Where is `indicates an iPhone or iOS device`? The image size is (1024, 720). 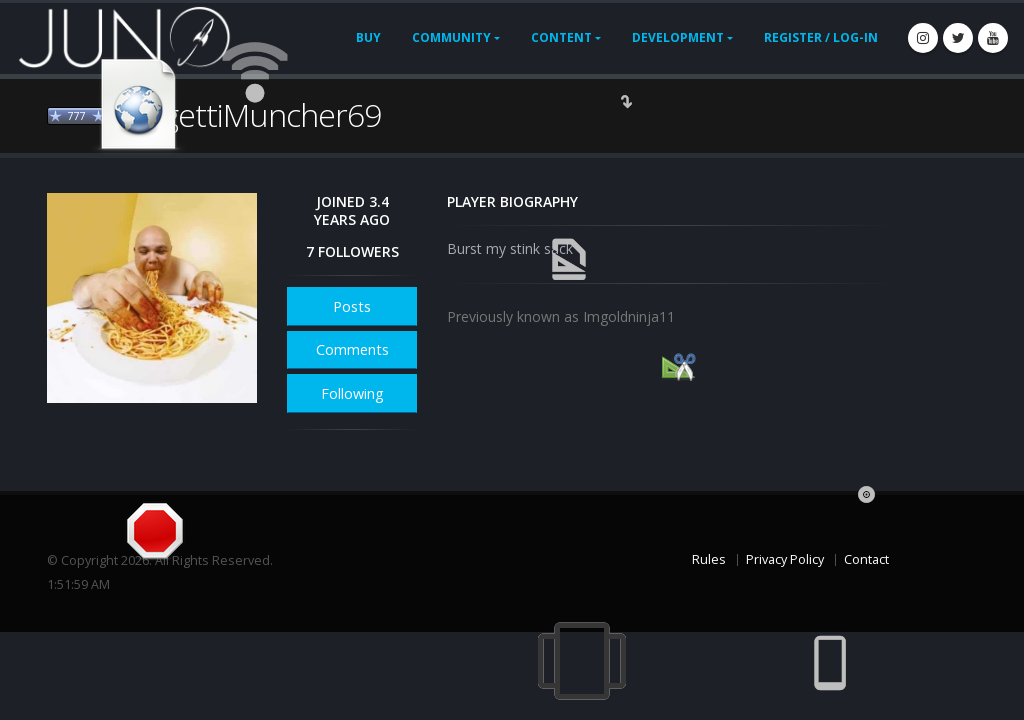
indicates an iPhone or iOS device is located at coordinates (830, 663).